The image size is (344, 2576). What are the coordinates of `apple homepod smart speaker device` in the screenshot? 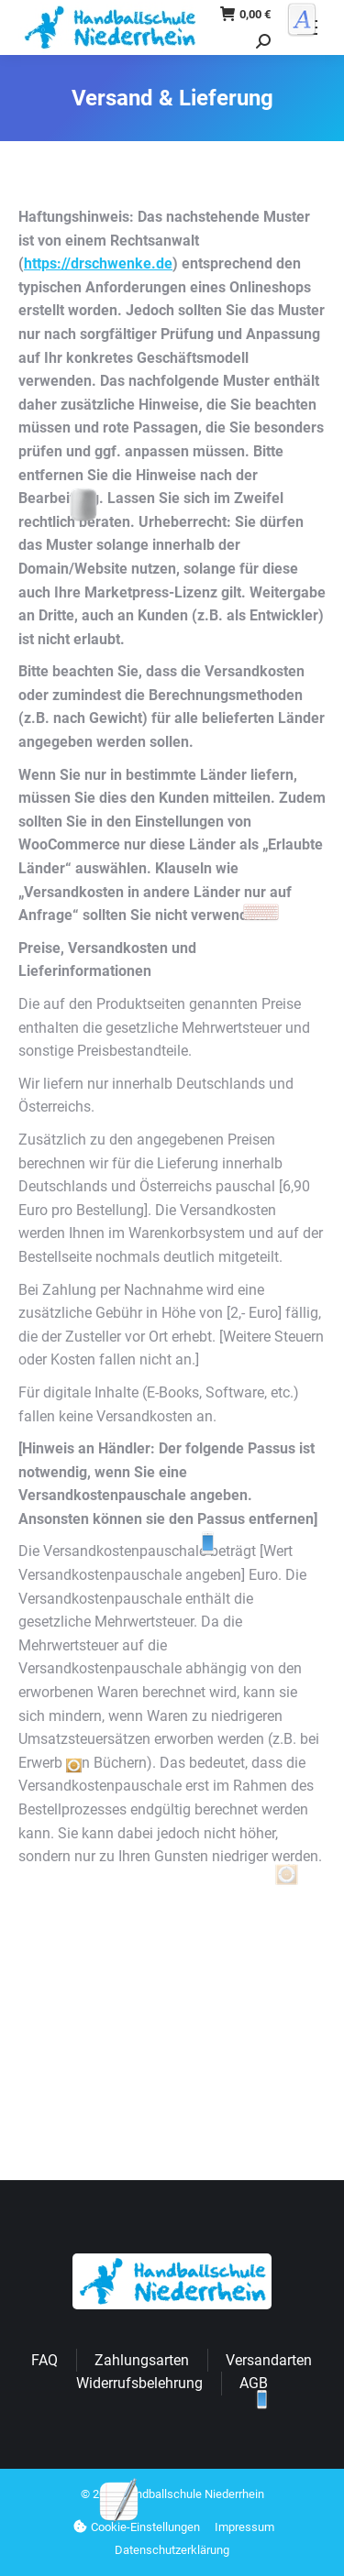 It's located at (83, 505).